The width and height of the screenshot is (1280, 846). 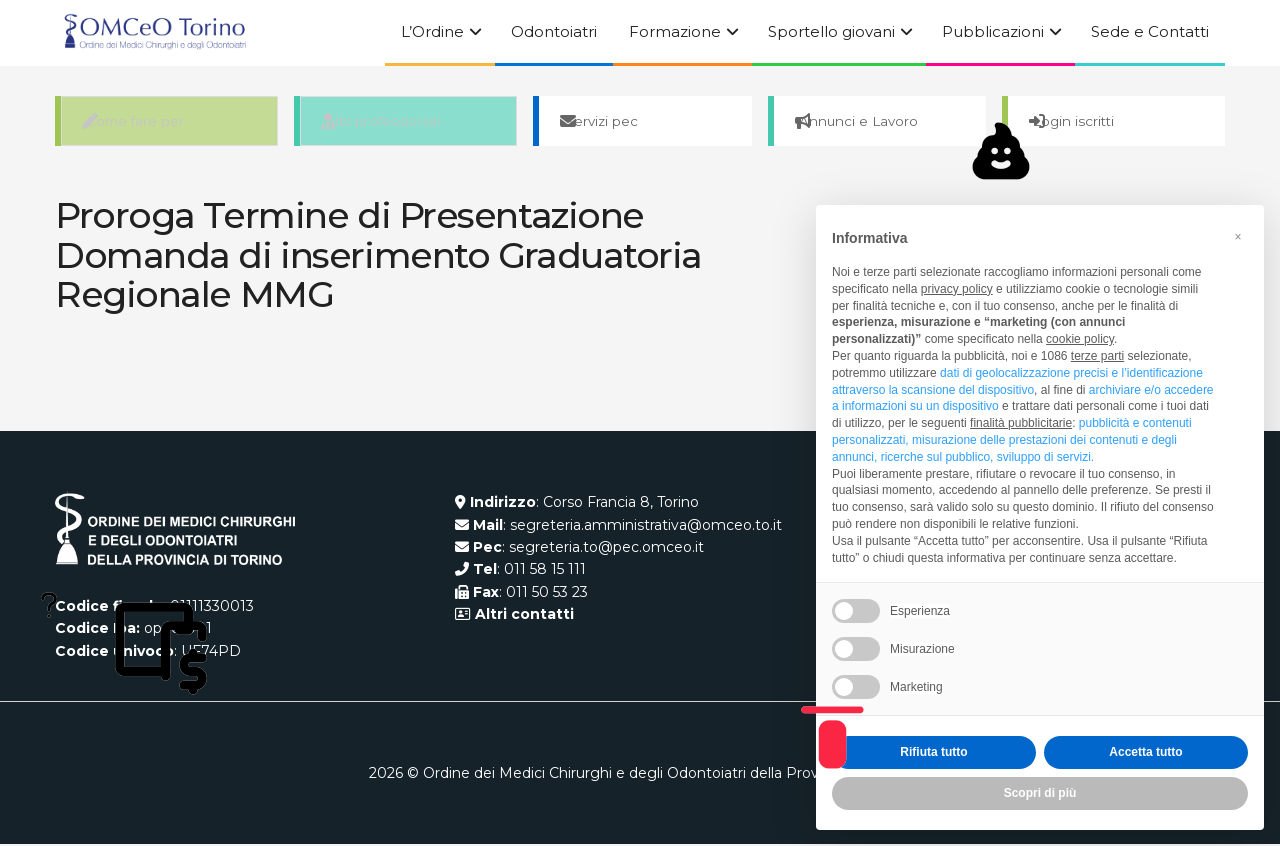 I want to click on manage device payment or subscription, so click(x=161, y=644).